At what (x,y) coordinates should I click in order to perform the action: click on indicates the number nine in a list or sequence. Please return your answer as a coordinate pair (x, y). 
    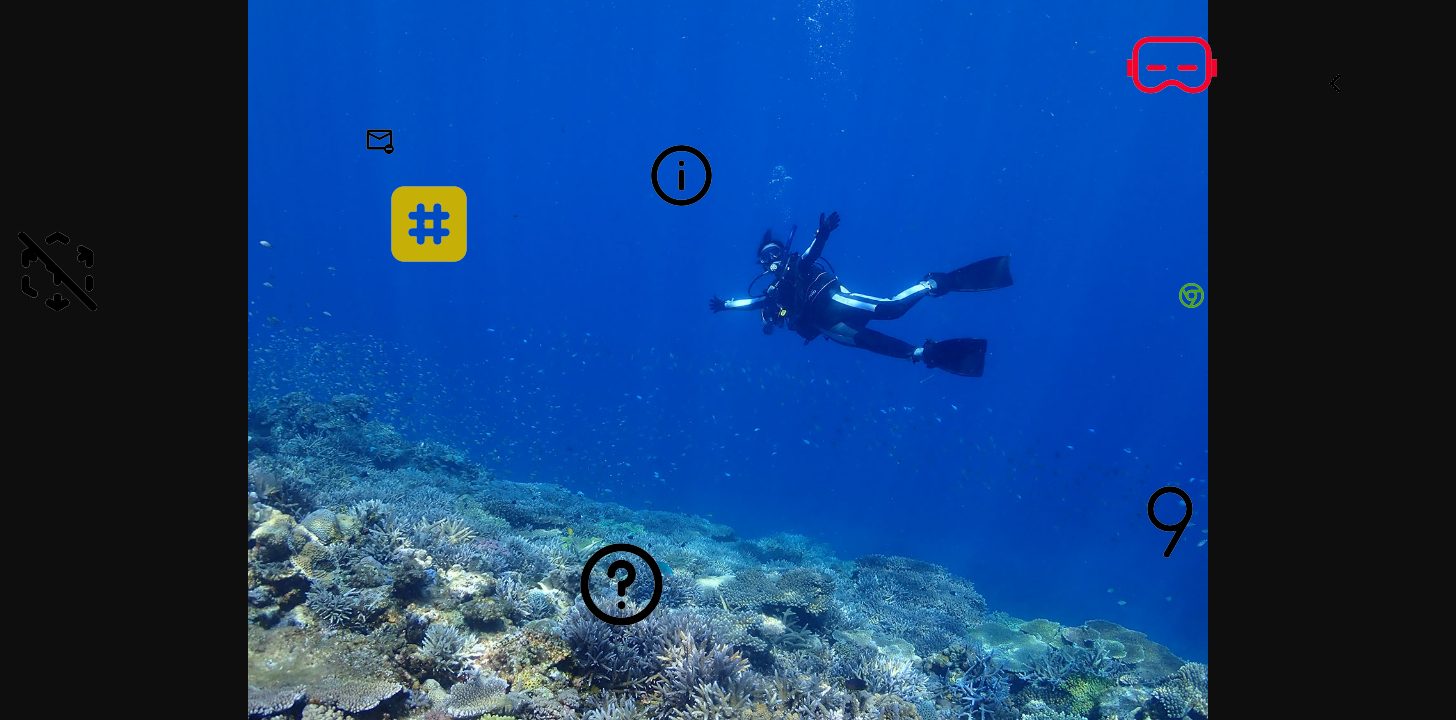
    Looking at the image, I should click on (1170, 522).